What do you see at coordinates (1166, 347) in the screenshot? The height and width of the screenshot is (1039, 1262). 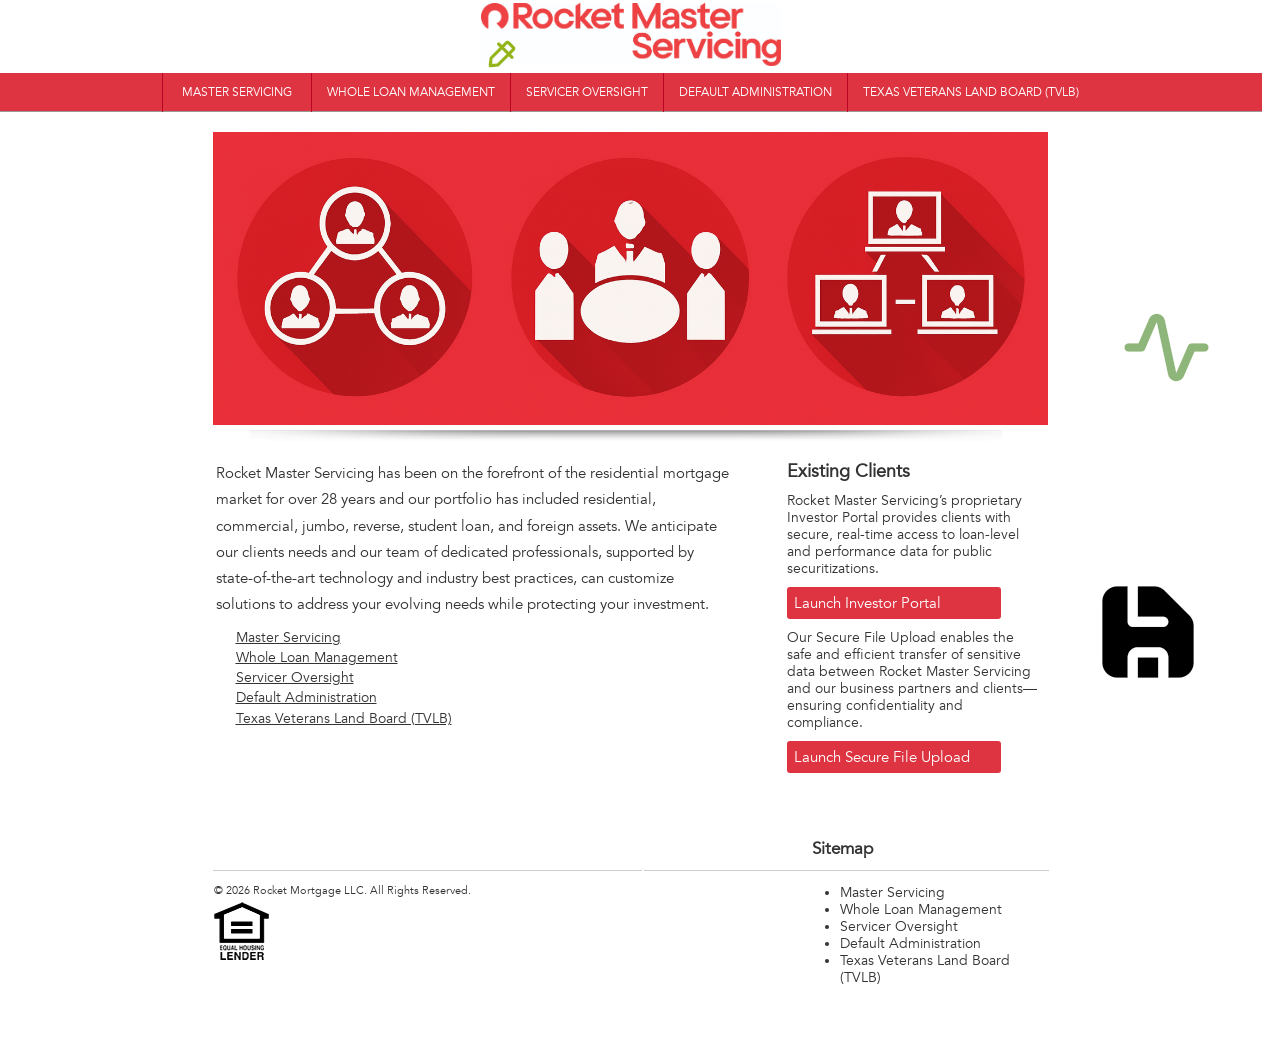 I see `view activity or health metrics` at bounding box center [1166, 347].